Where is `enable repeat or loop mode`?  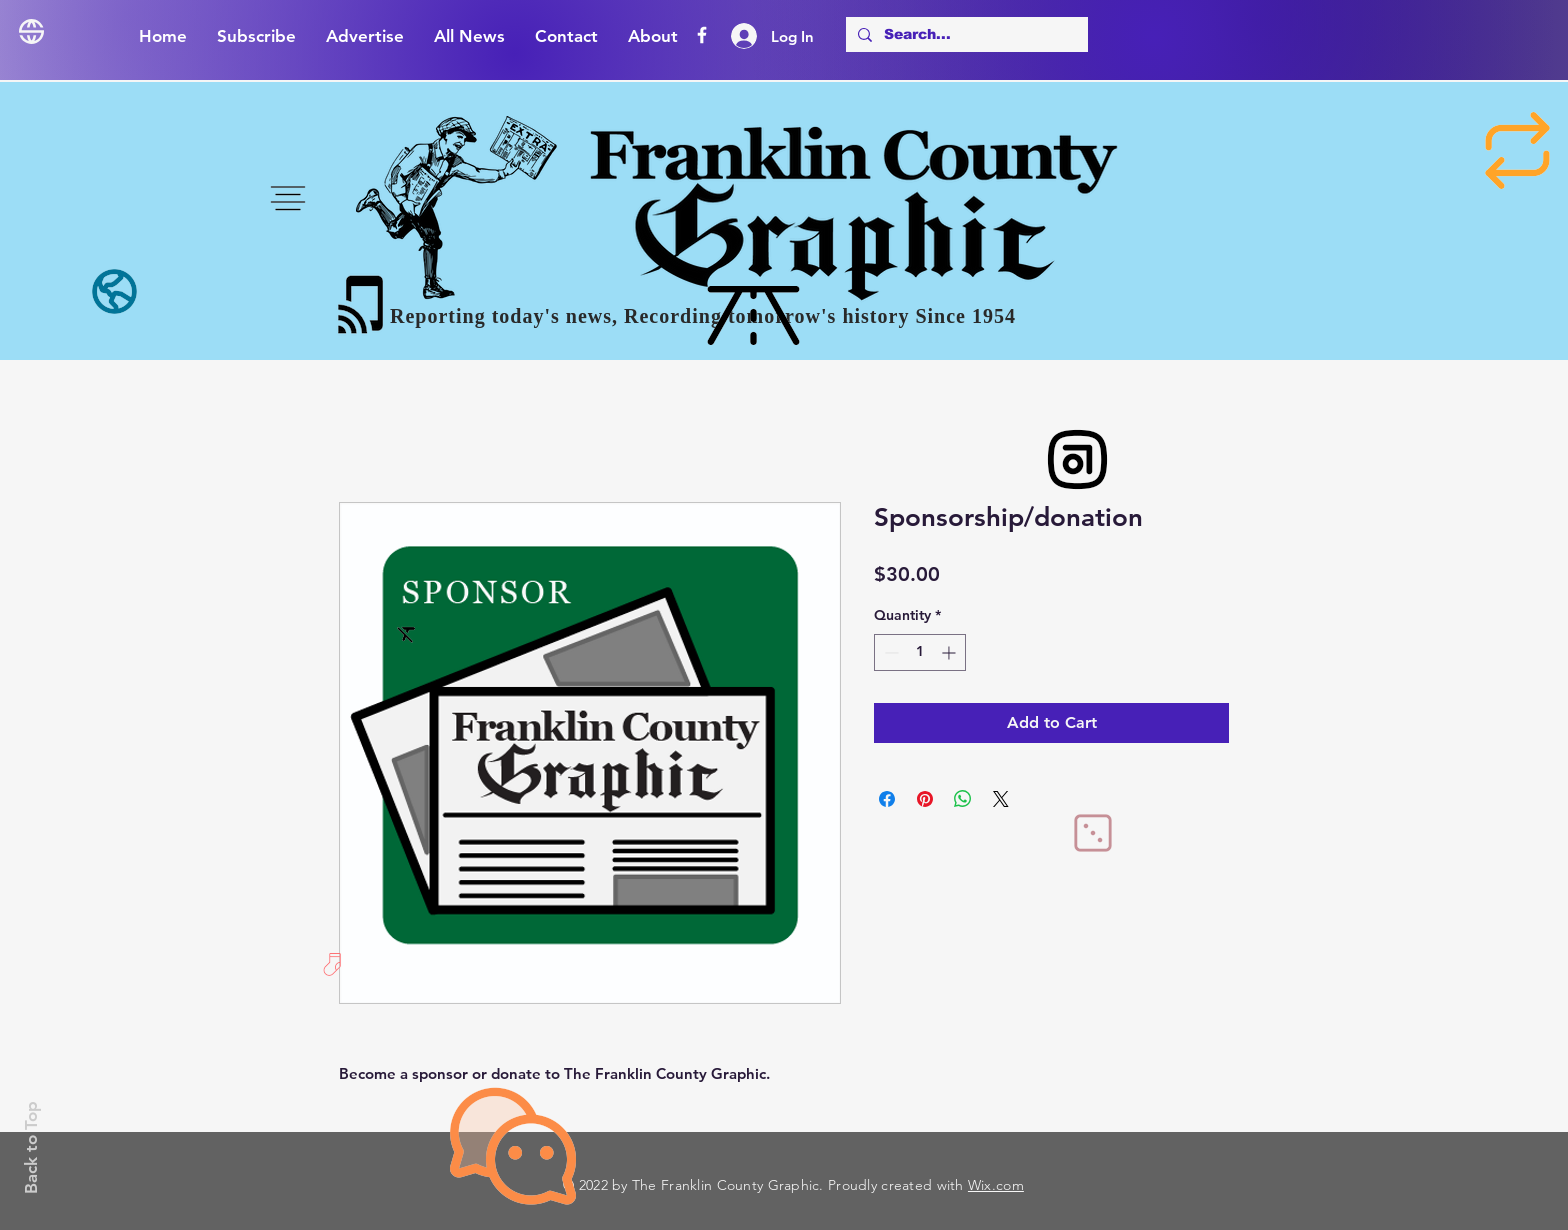 enable repeat or loop mode is located at coordinates (1517, 150).